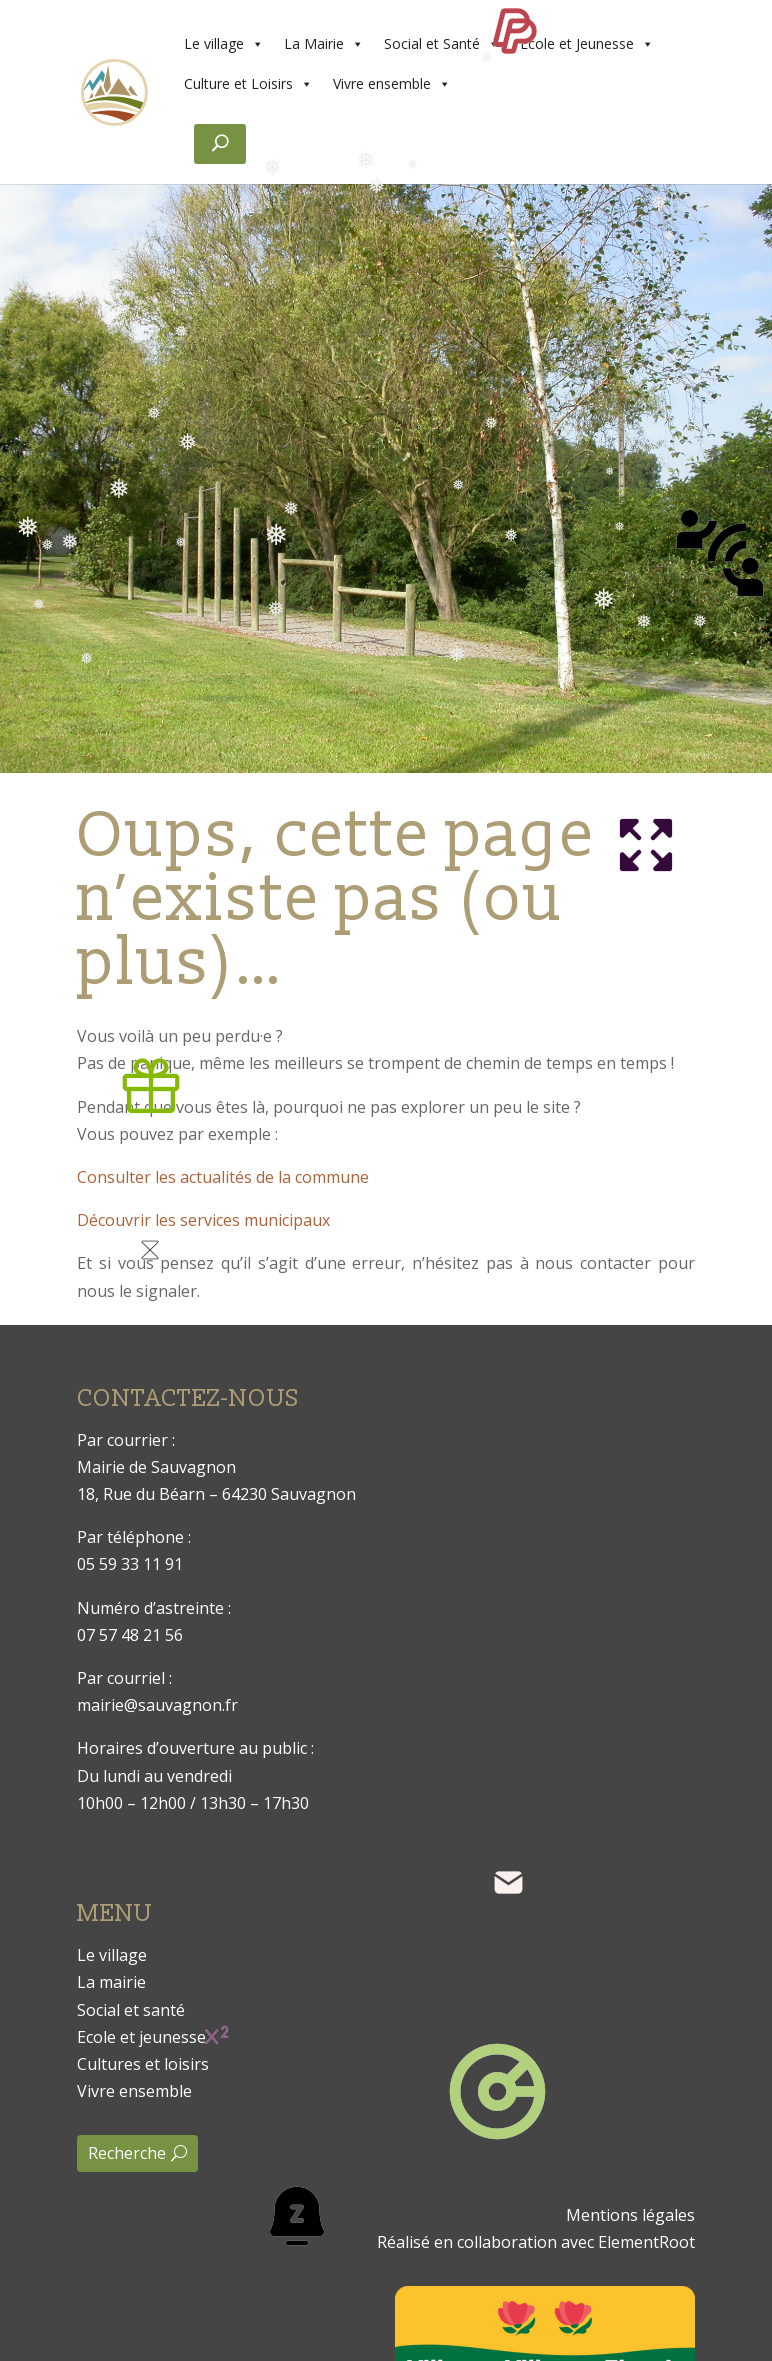 The width and height of the screenshot is (772, 2361). I want to click on open your email inbox, so click(508, 1882).